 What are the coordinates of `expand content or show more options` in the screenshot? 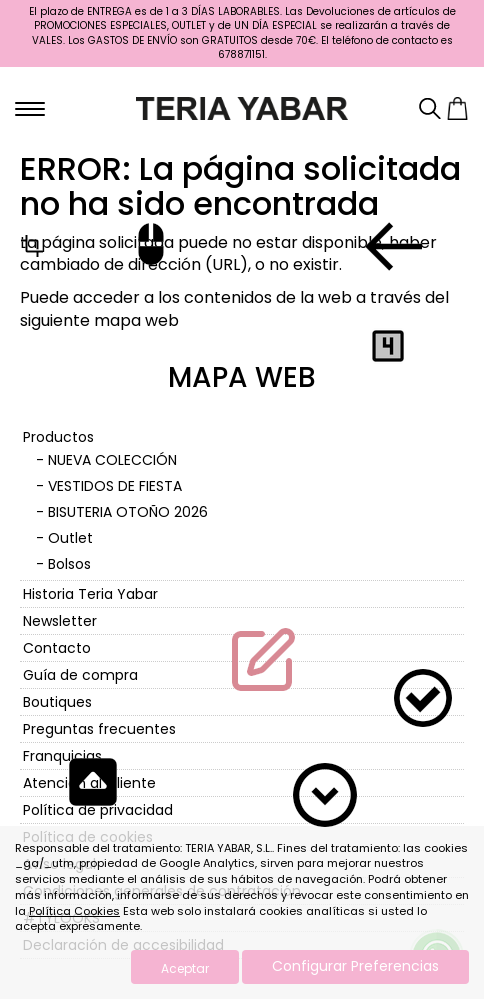 It's located at (93, 782).